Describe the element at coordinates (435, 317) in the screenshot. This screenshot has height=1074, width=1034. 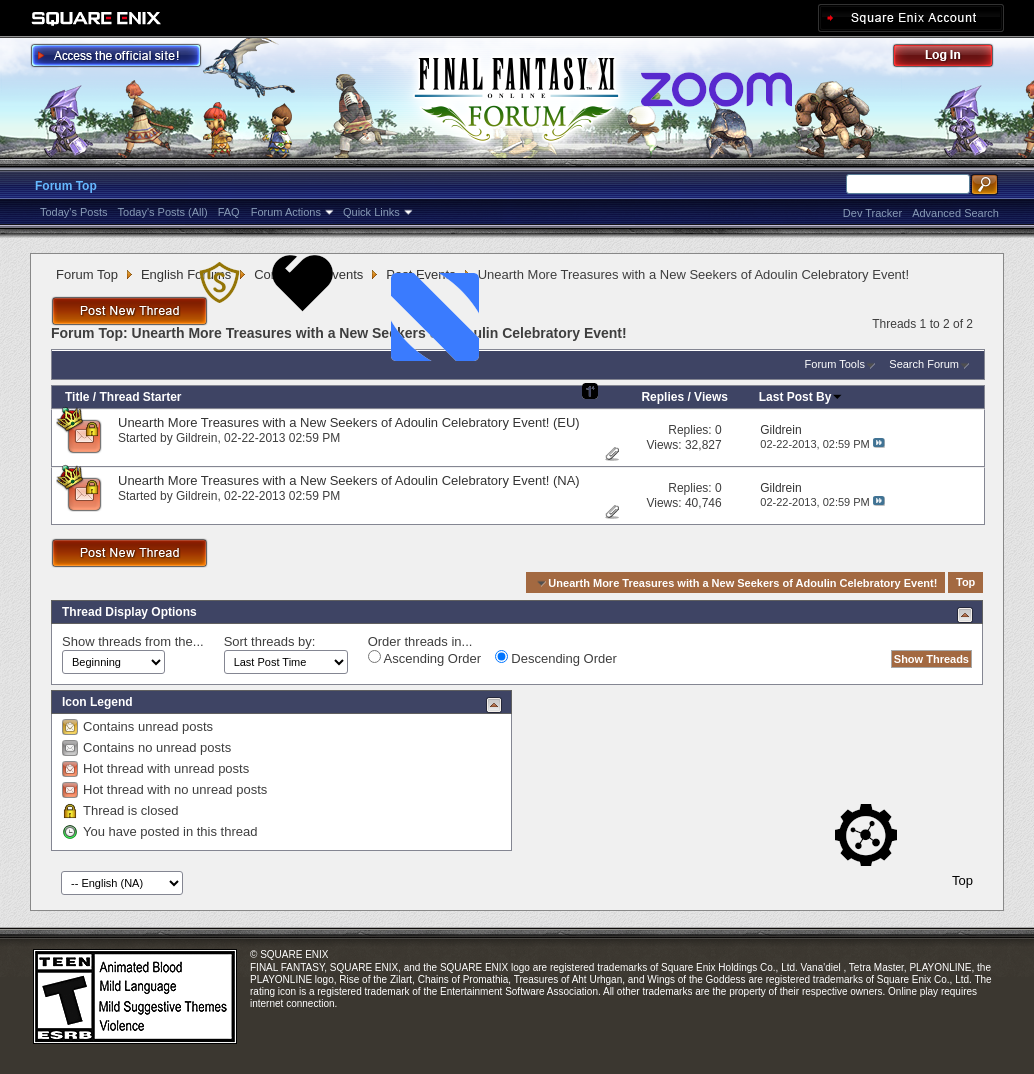
I see `open Apple News app` at that location.